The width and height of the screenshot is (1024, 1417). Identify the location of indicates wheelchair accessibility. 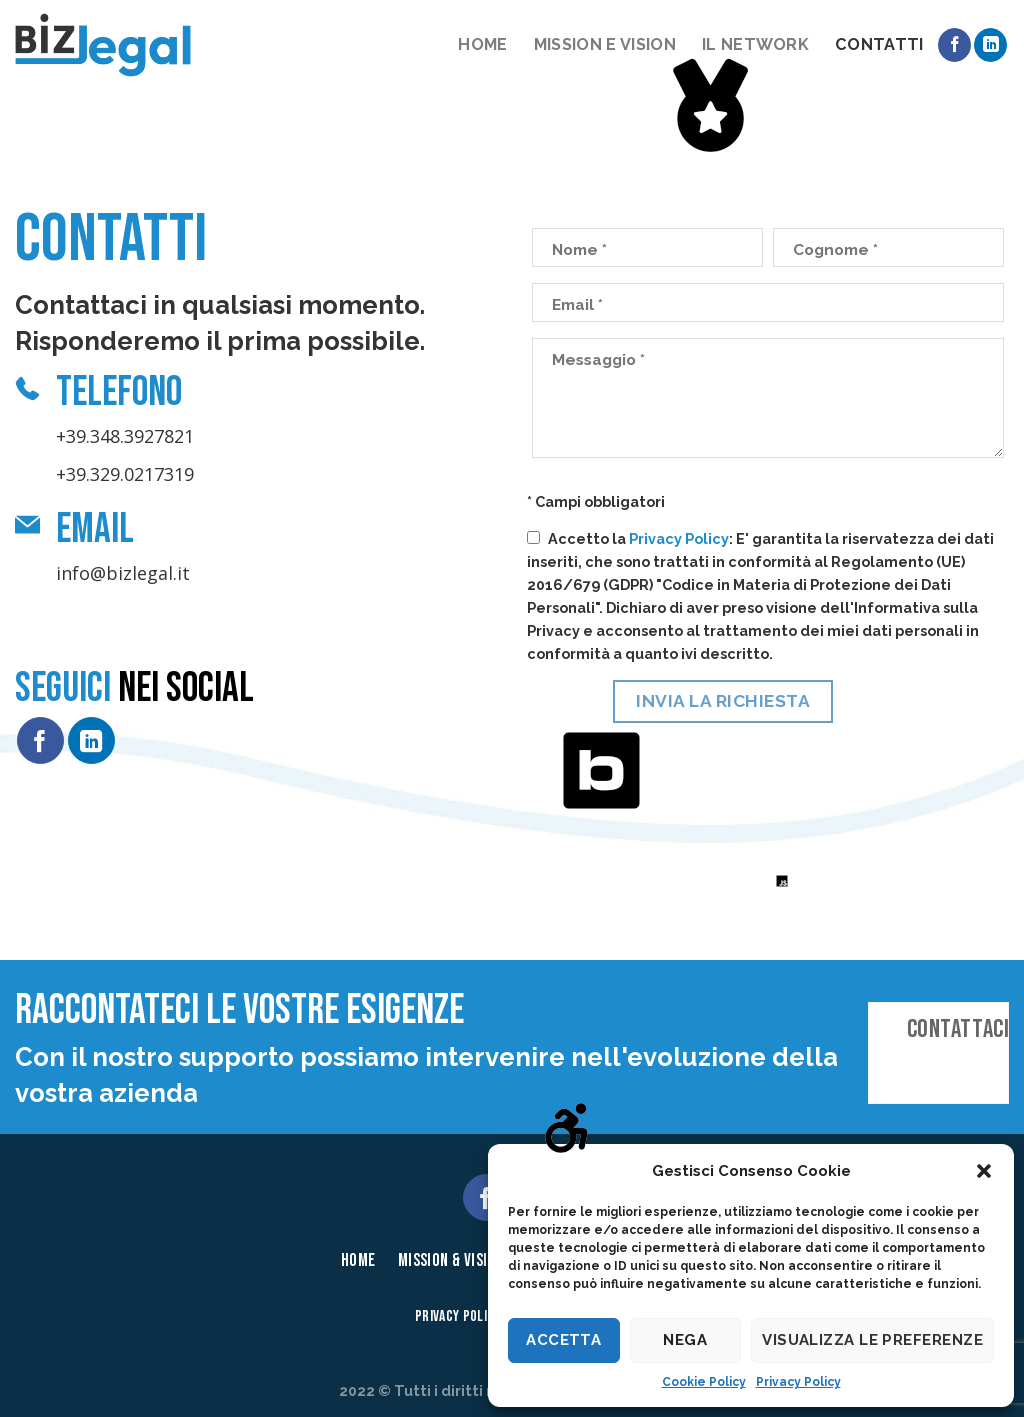
(567, 1128).